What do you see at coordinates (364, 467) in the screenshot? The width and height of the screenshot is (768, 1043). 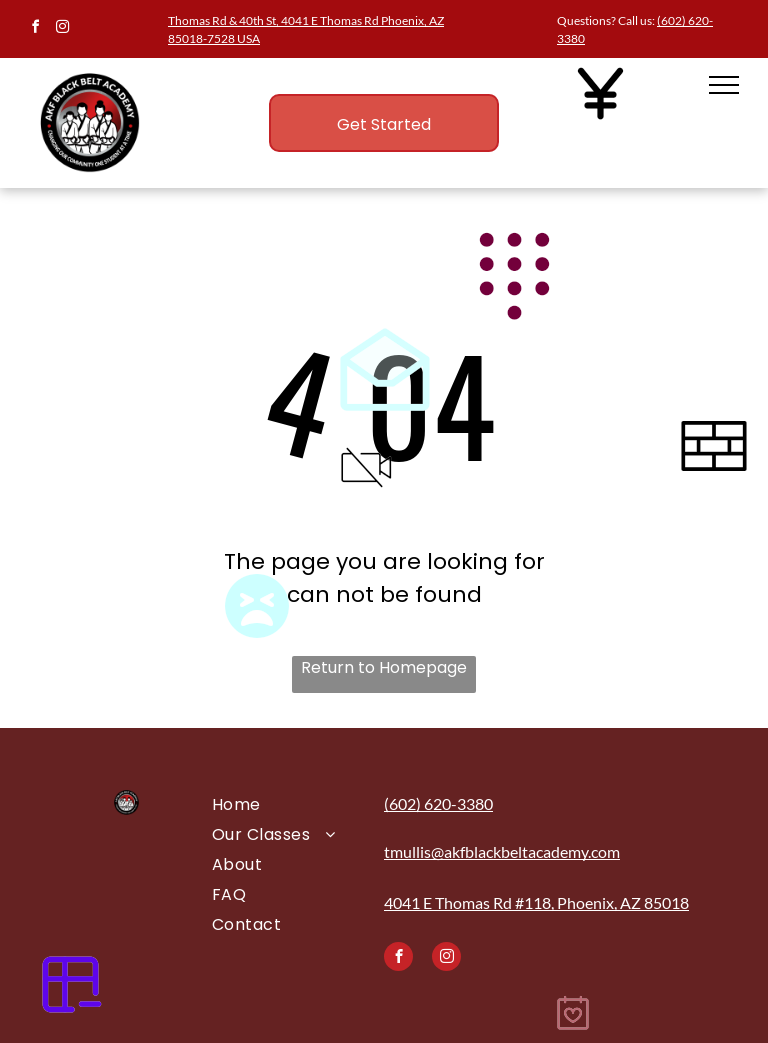 I see `turn off camera or disable video` at bounding box center [364, 467].